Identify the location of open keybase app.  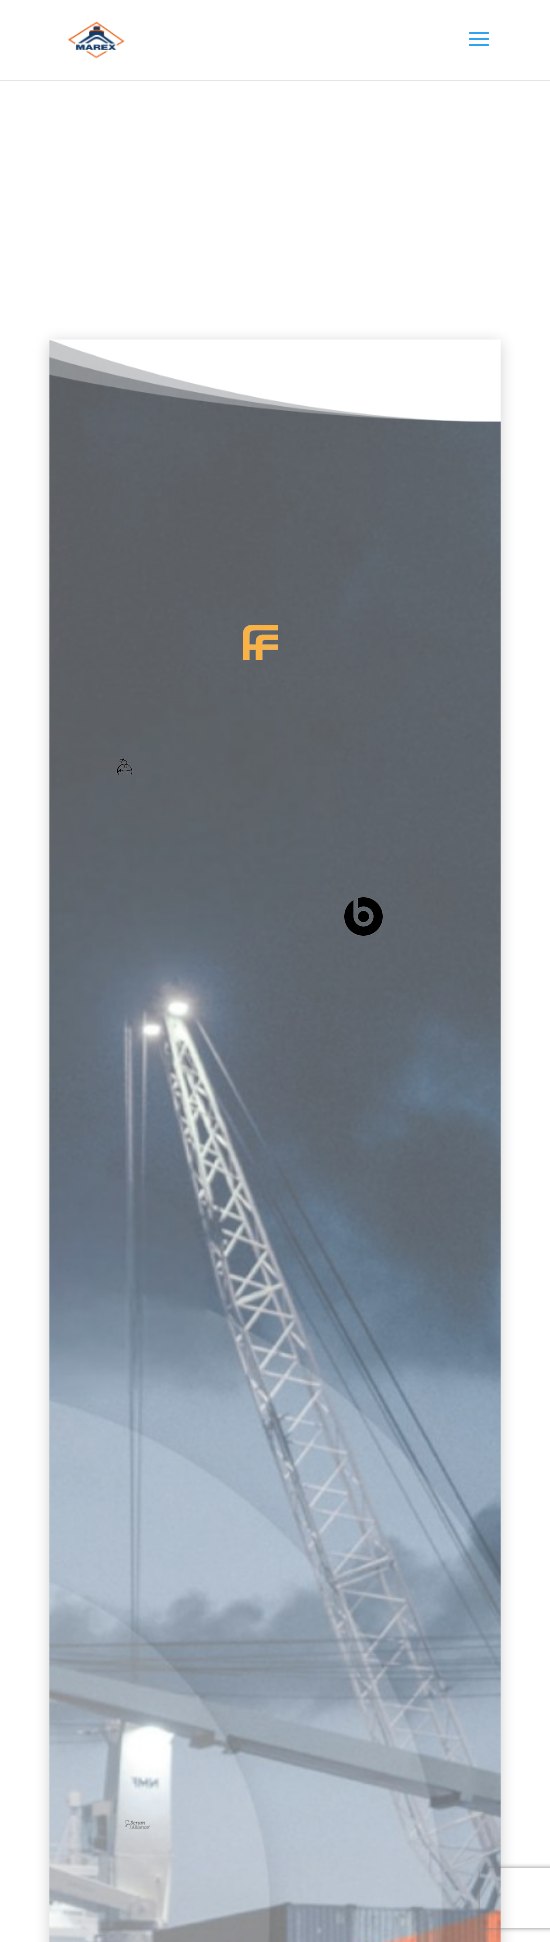
(124, 766).